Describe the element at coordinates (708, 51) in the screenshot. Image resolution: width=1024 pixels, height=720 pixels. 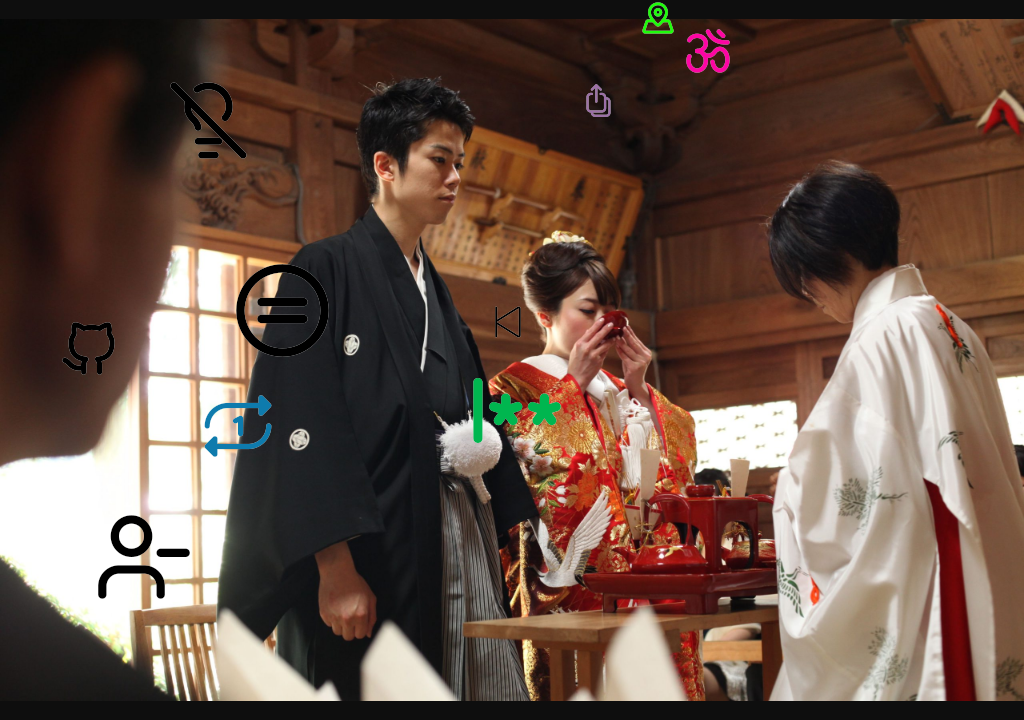
I see `indicates hinduism or hindu-related content` at that location.